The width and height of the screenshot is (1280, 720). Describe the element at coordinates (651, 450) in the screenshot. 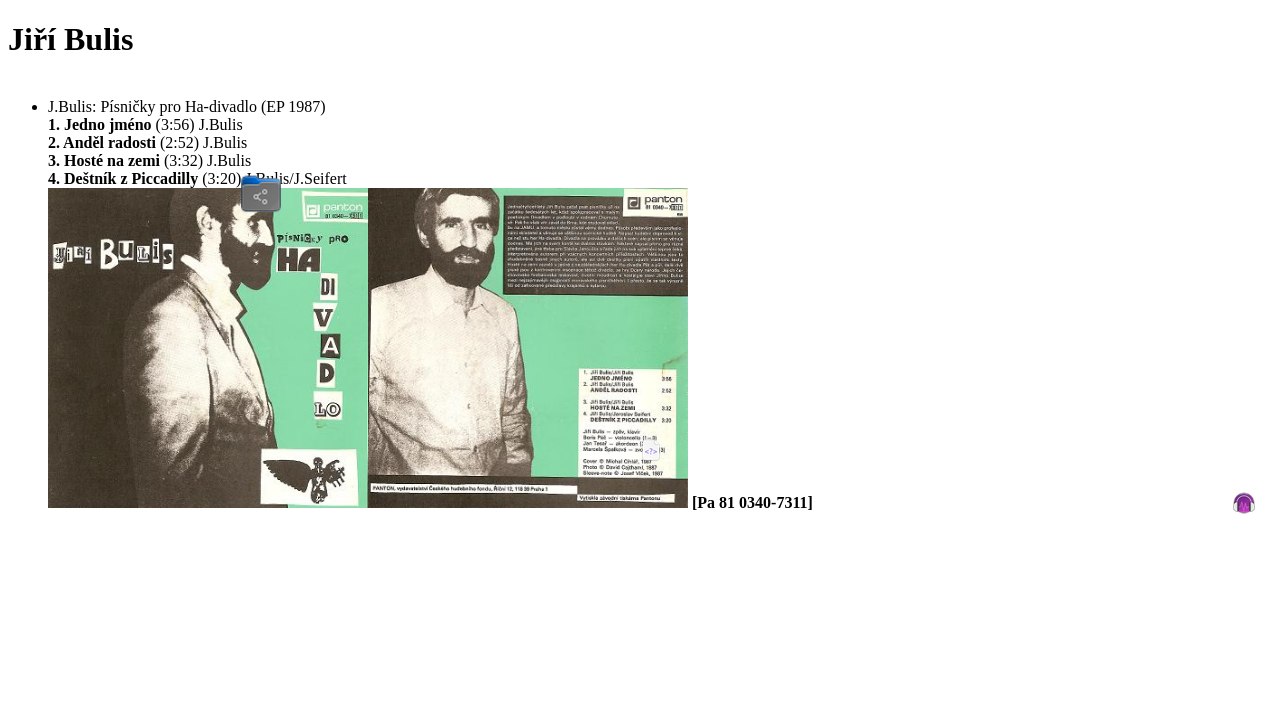

I see `indicates a PHP source code file` at that location.